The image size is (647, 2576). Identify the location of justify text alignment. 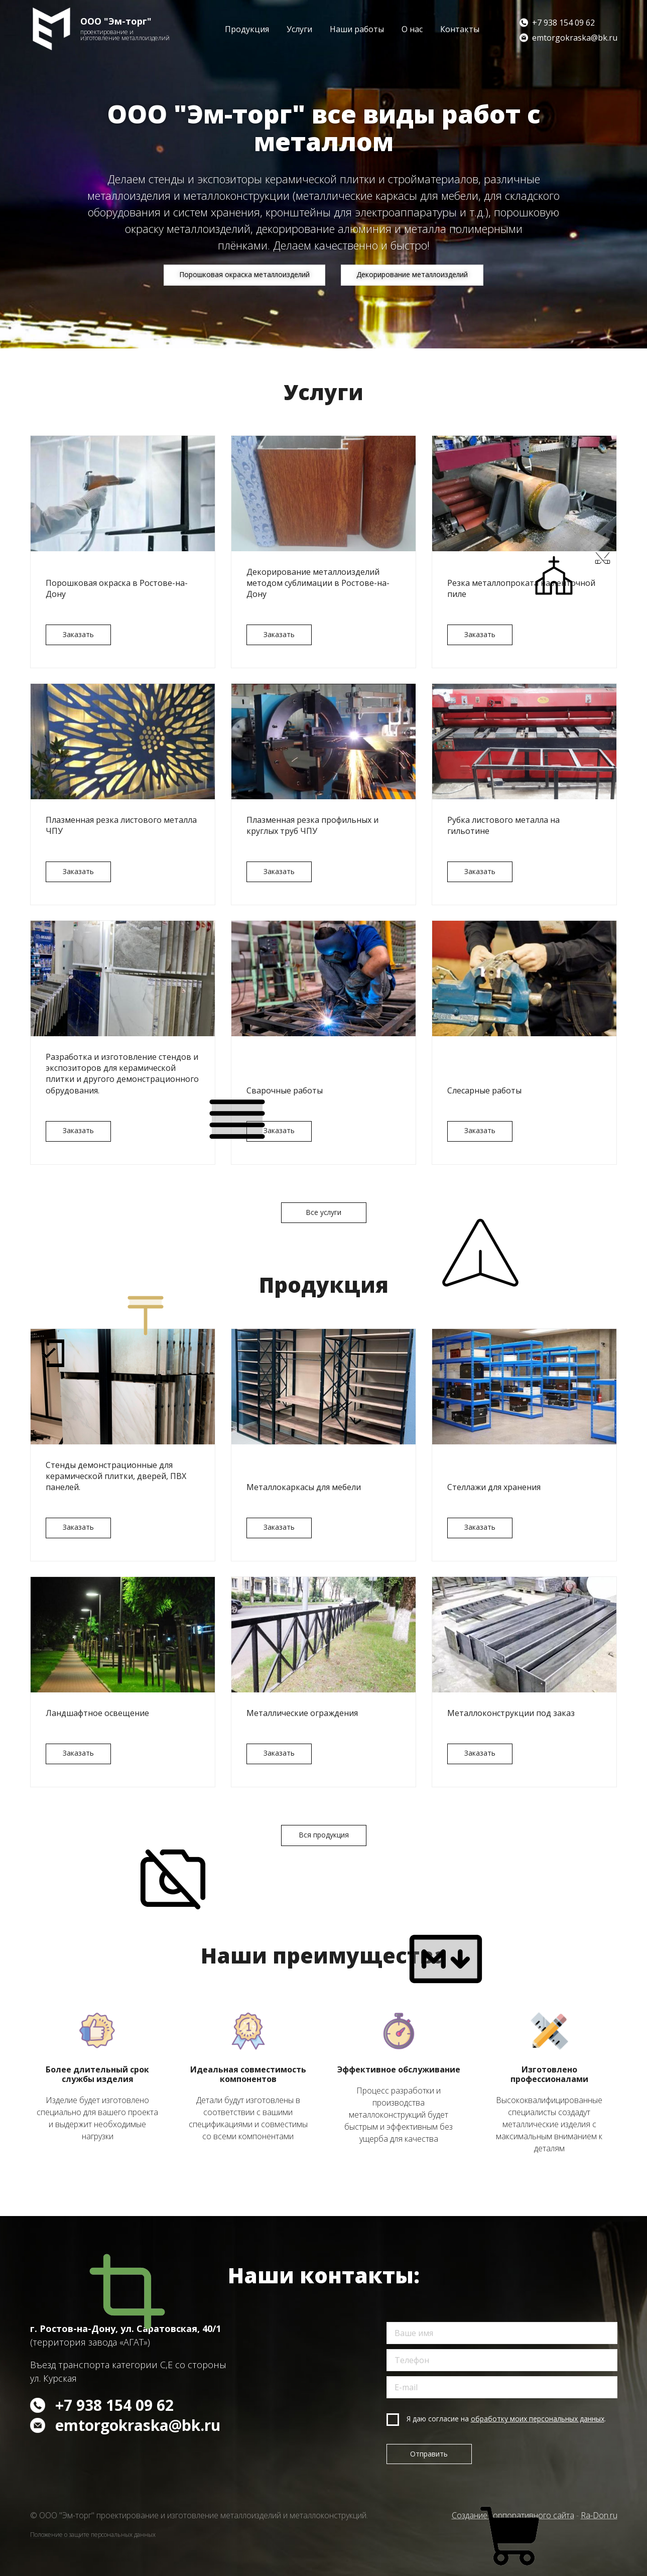
(237, 1120).